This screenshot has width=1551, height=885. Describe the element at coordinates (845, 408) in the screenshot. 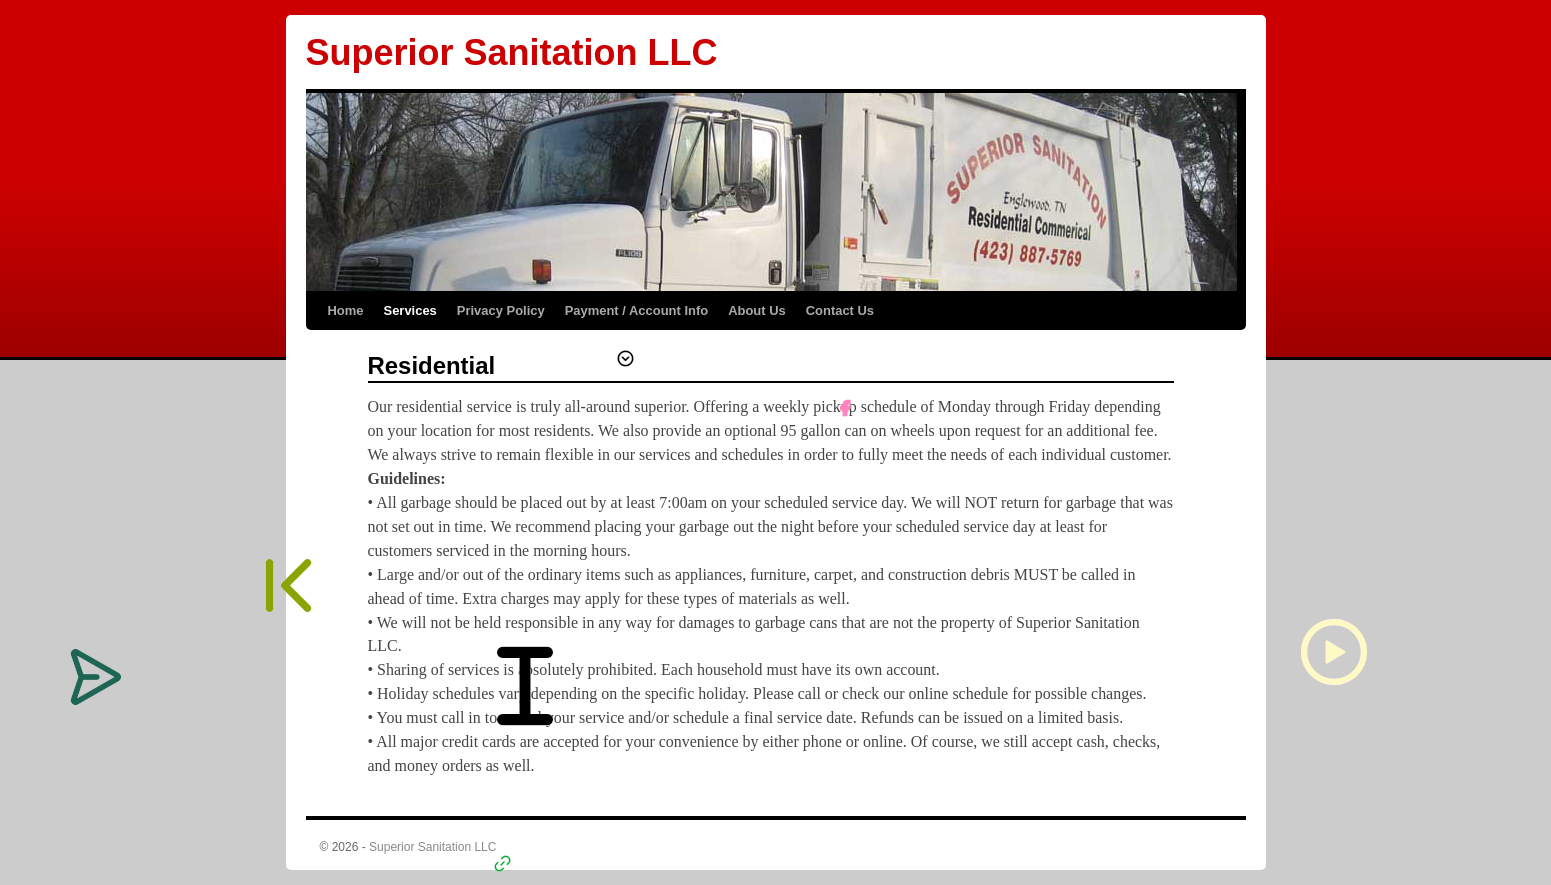

I see `connect with Facebook` at that location.